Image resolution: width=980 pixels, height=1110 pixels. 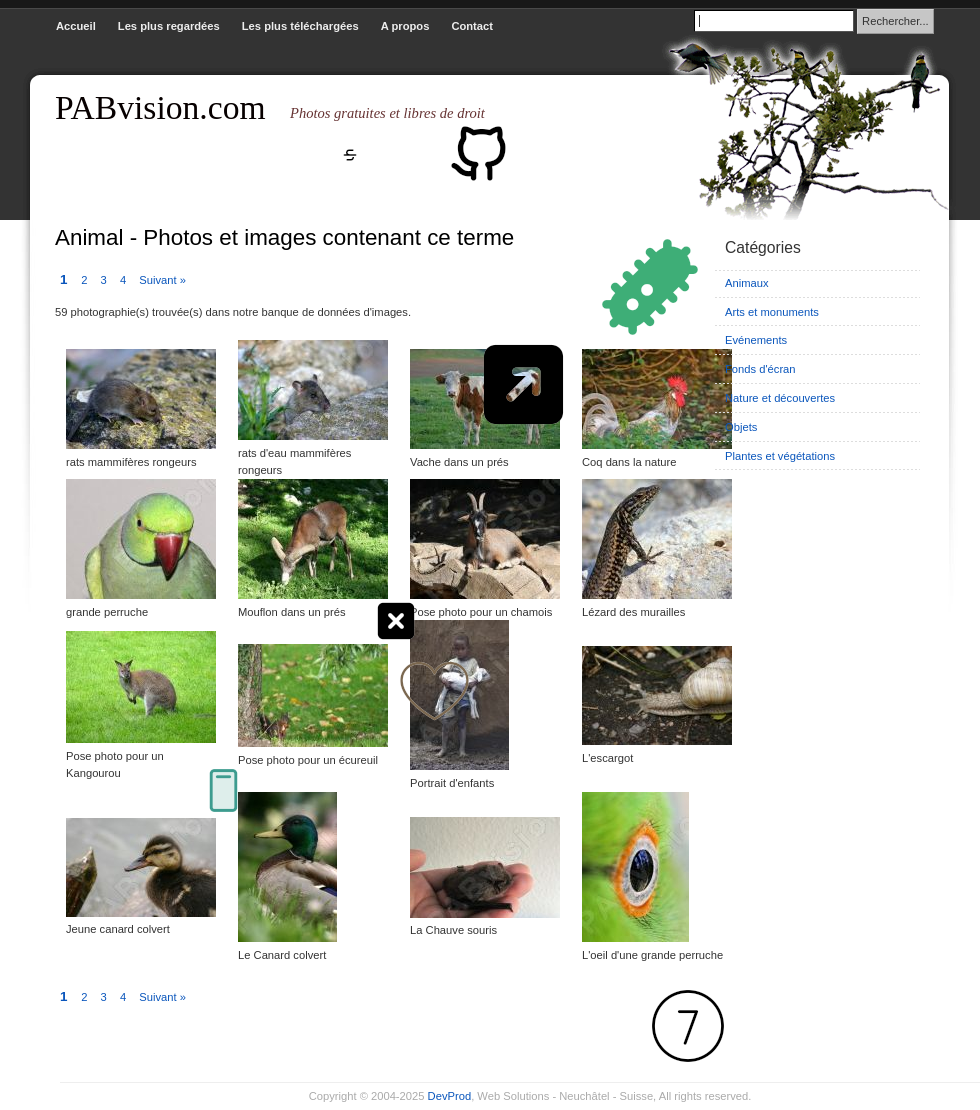 I want to click on mobile device with speaker enabled, so click(x=223, y=790).